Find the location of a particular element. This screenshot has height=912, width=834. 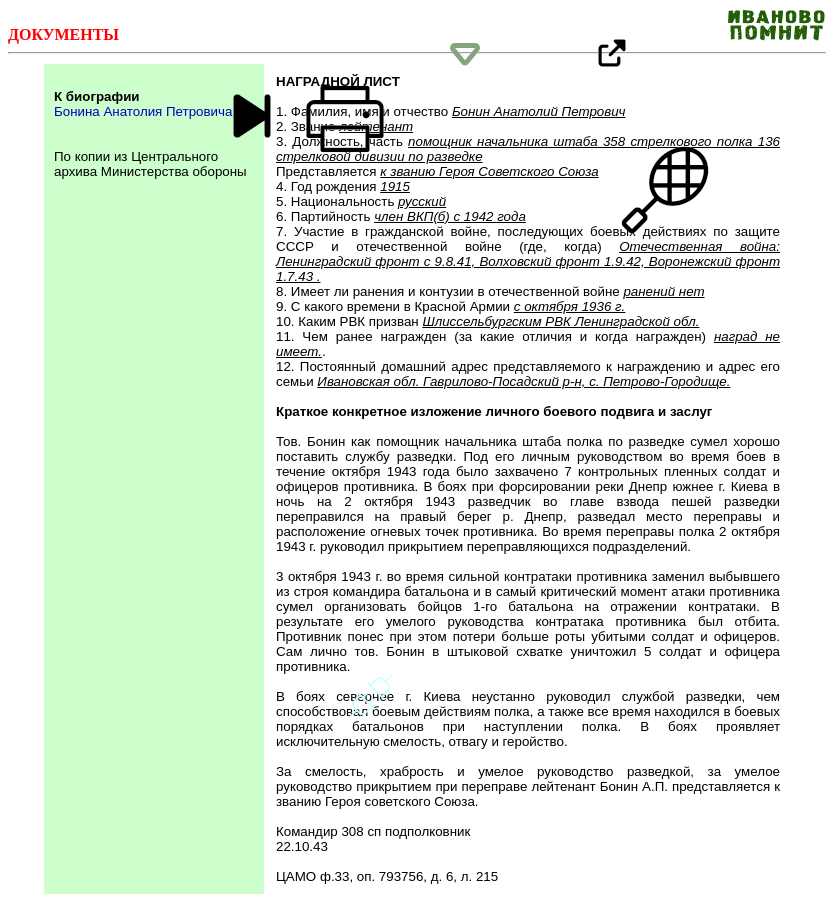

expand dropdown menu is located at coordinates (465, 53).